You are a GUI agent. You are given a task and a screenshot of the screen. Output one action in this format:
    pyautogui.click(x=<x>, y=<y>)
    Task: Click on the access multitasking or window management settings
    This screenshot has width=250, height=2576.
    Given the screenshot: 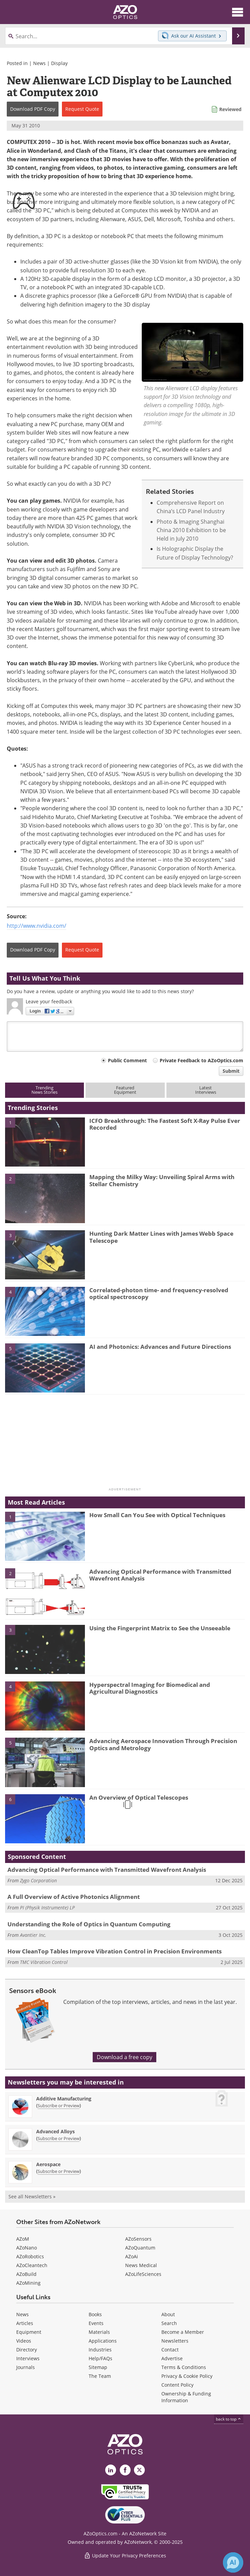 What is the action you would take?
    pyautogui.click(x=128, y=1804)
    